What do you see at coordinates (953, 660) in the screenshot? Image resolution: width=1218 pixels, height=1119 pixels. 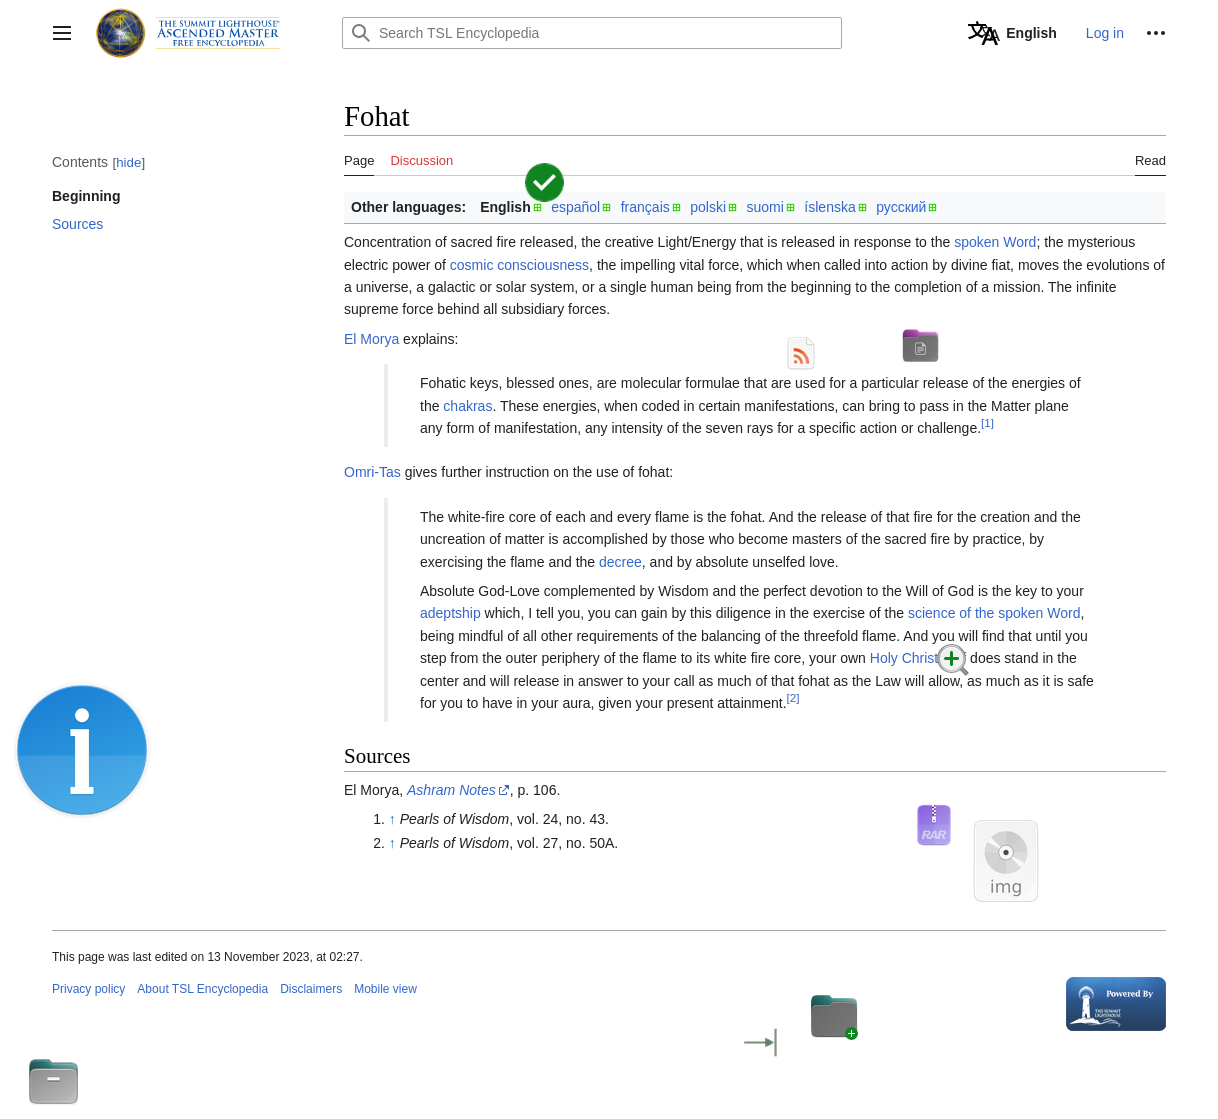 I see `zoom in on the current view` at bounding box center [953, 660].